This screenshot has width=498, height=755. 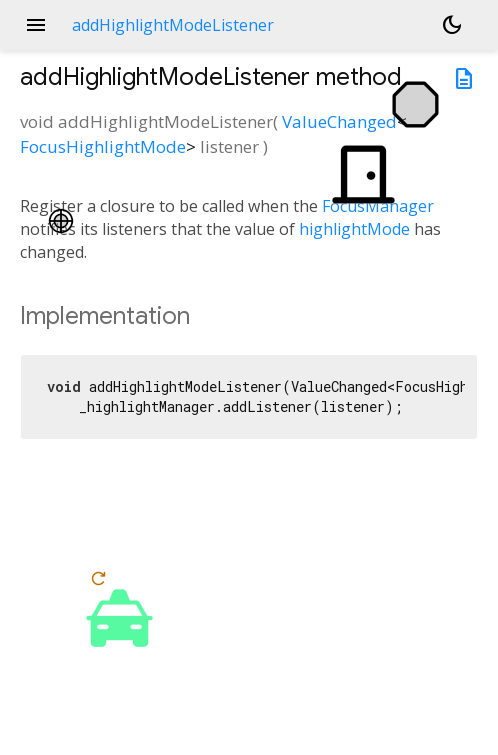 What do you see at coordinates (415, 104) in the screenshot?
I see `stop or halt action indicator` at bounding box center [415, 104].